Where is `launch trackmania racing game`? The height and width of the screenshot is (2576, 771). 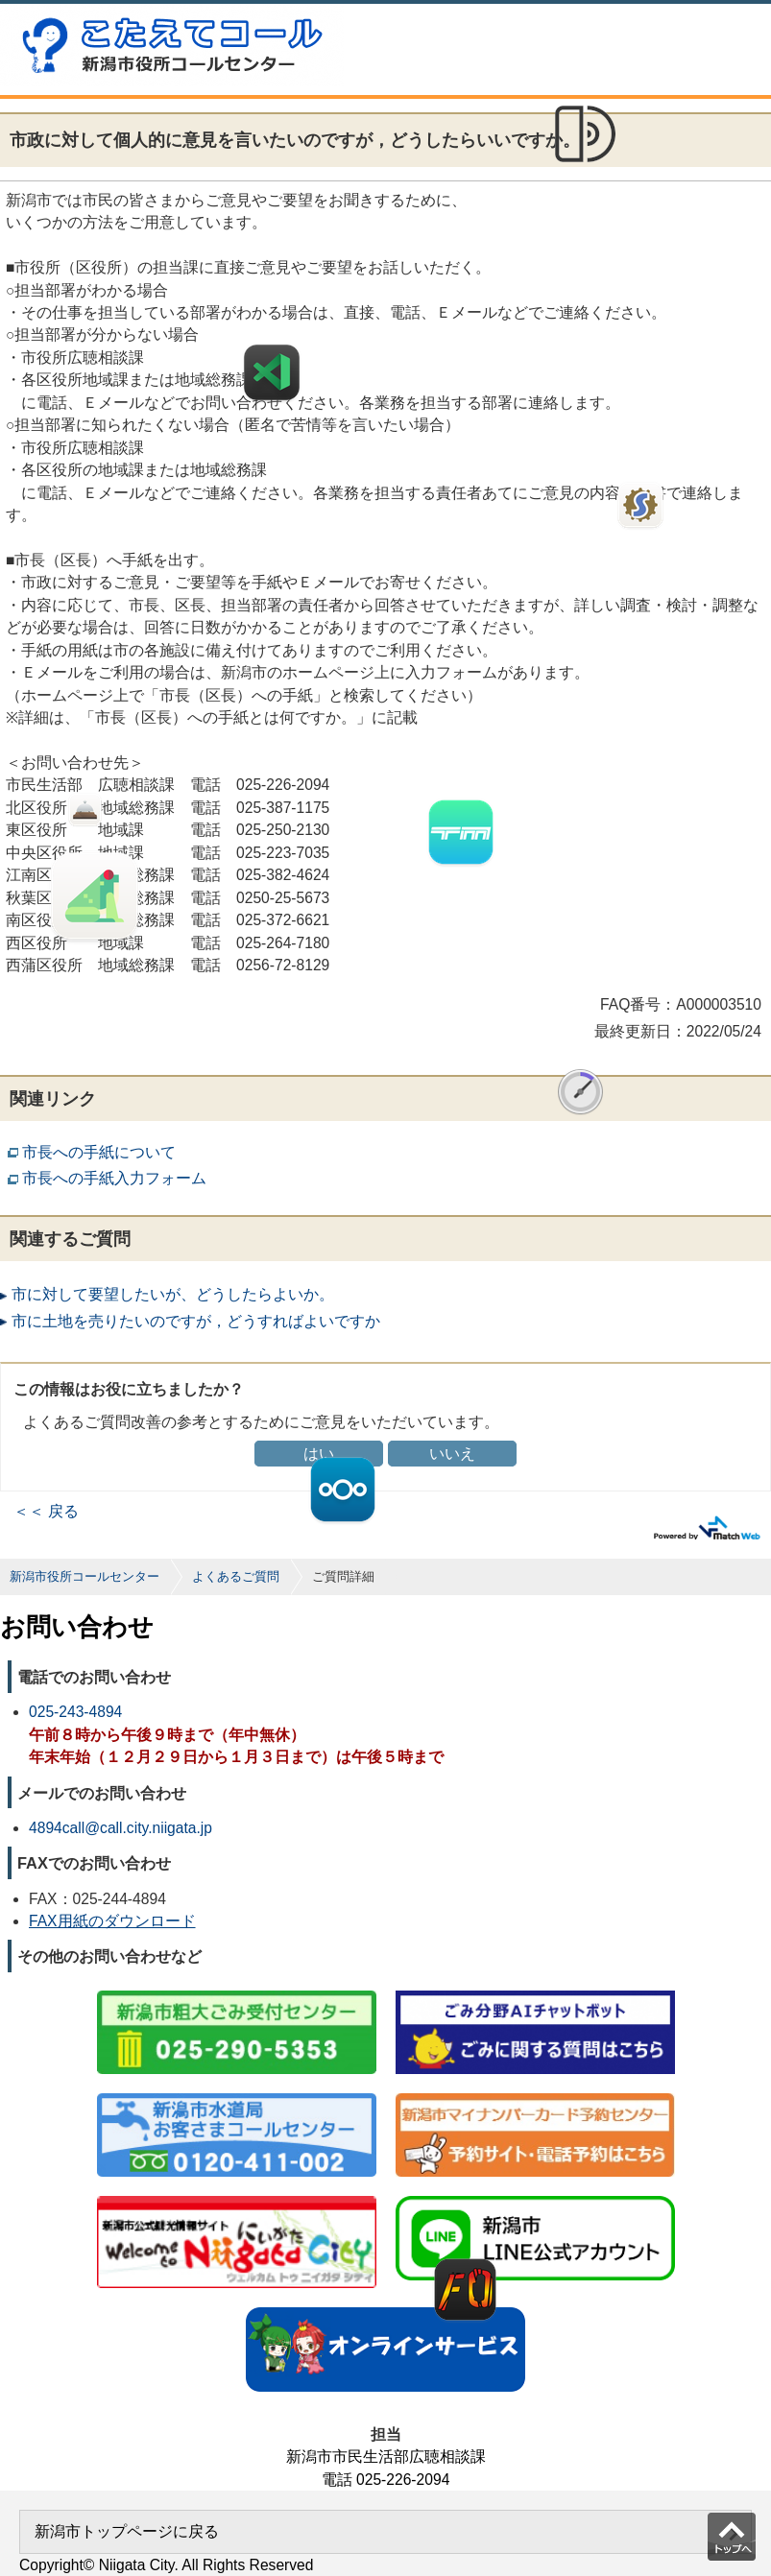
launch trackmania racing game is located at coordinates (461, 832).